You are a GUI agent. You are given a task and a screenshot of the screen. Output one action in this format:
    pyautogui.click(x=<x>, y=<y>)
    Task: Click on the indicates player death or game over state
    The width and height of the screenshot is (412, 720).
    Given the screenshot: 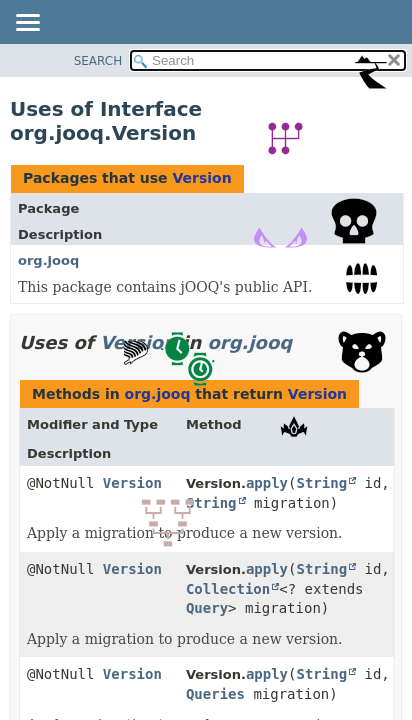 What is the action you would take?
    pyautogui.click(x=354, y=221)
    